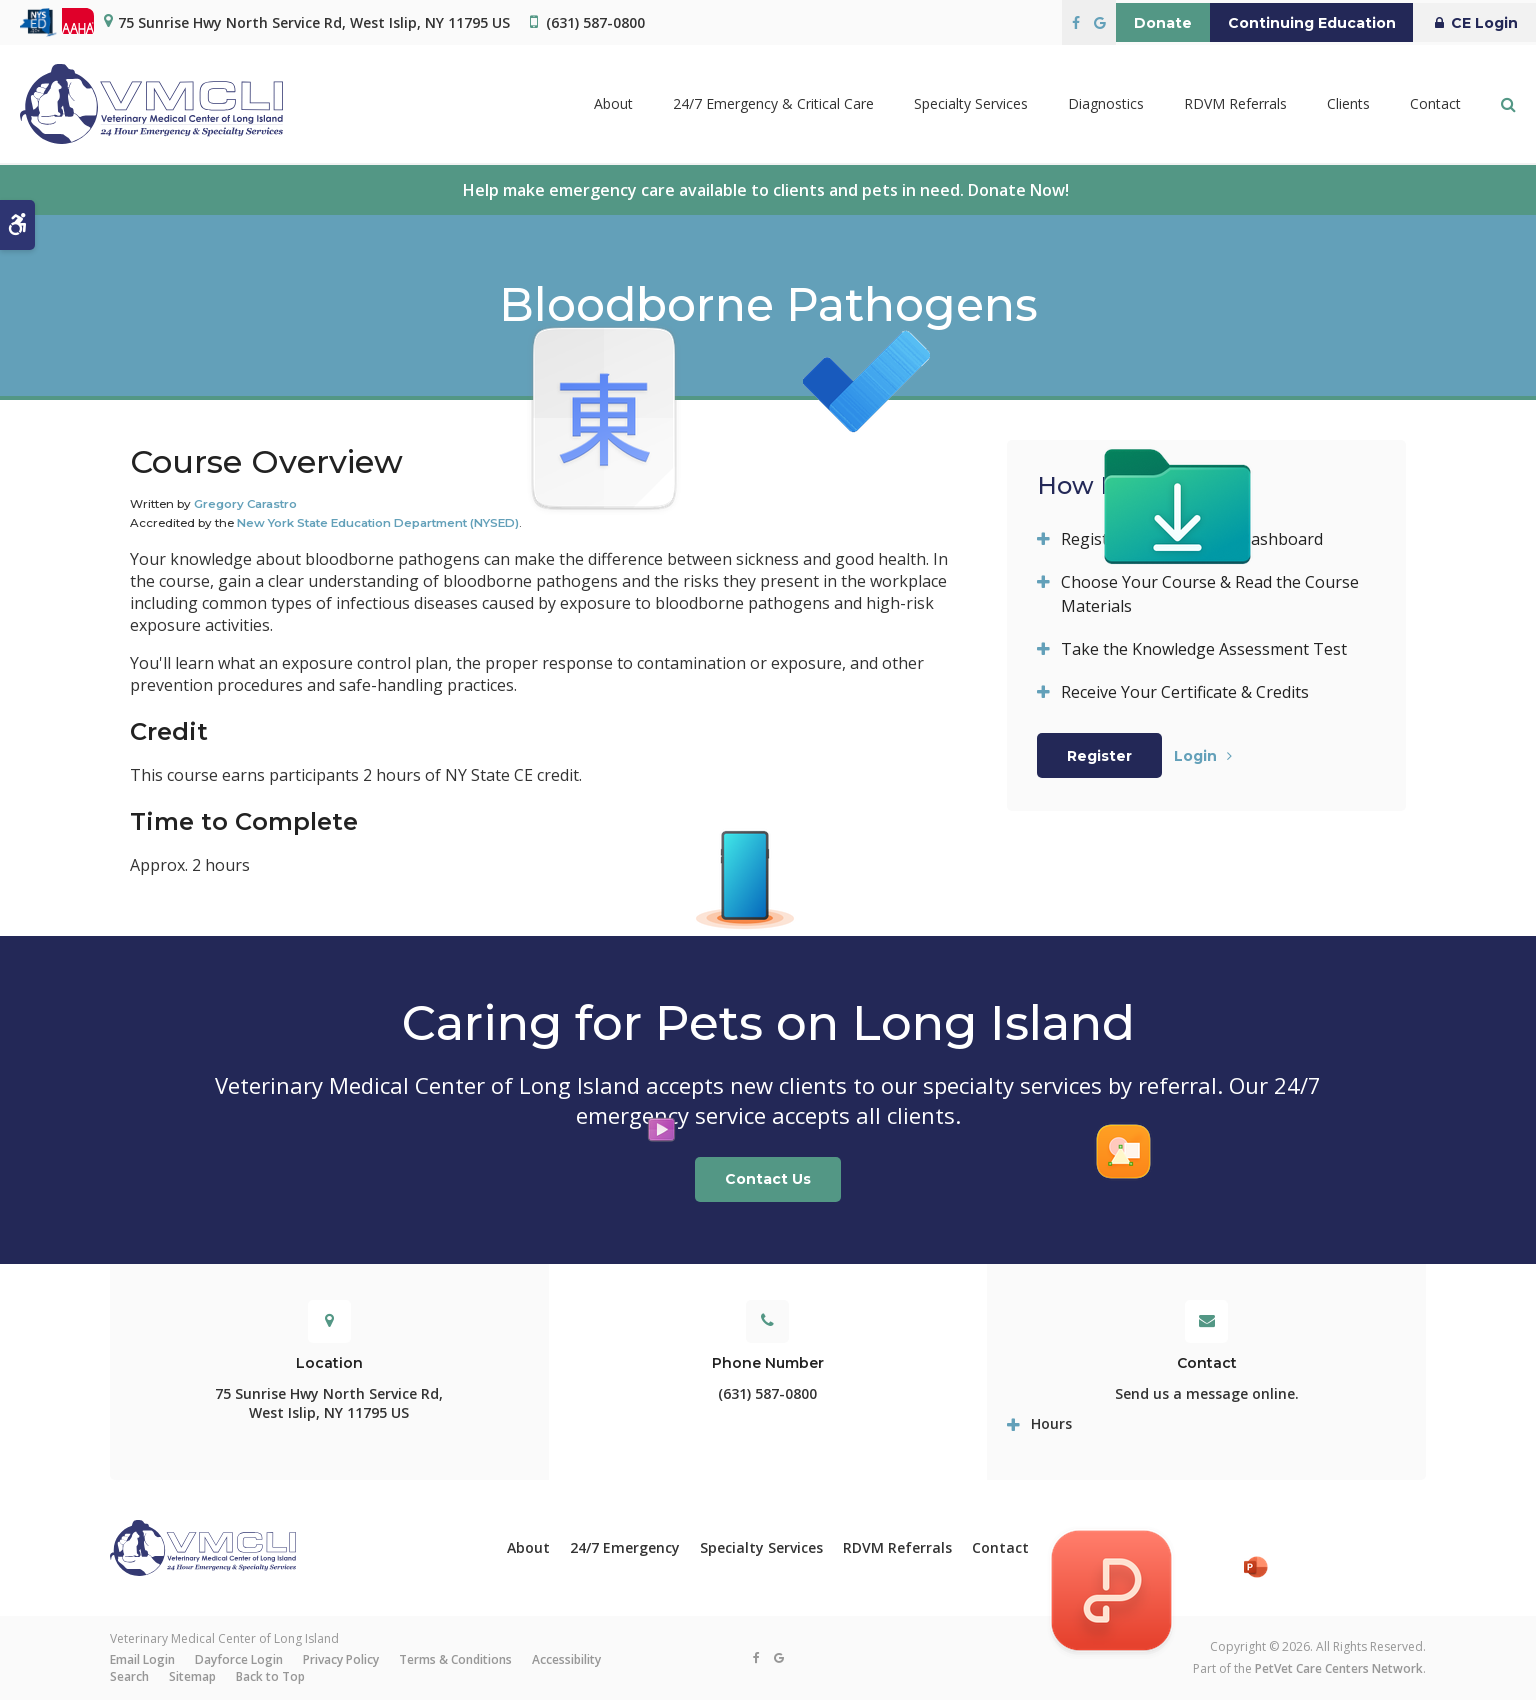 This screenshot has height=1700, width=1536. What do you see at coordinates (1123, 1151) in the screenshot?
I see `open LibreOffice Draw application` at bounding box center [1123, 1151].